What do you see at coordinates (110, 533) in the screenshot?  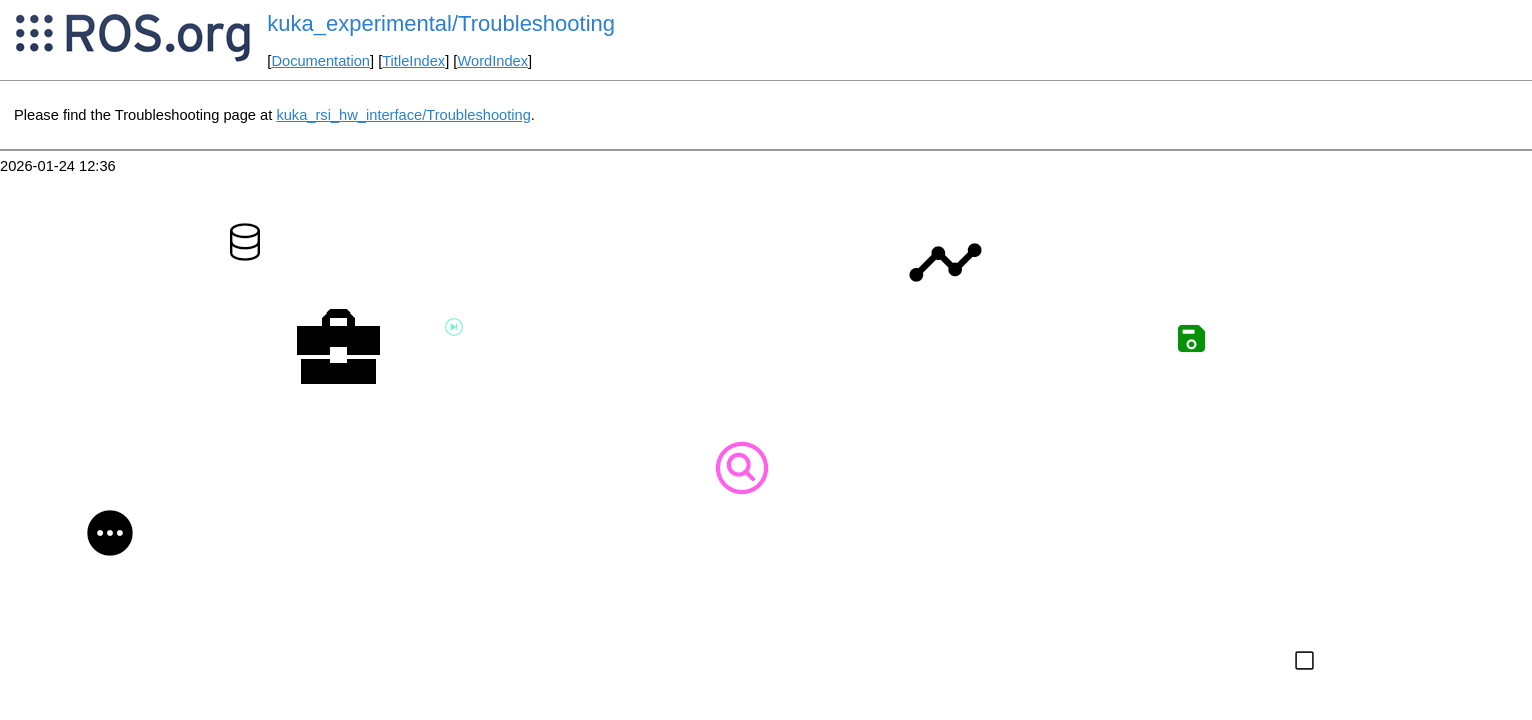 I see `access more options or actions` at bounding box center [110, 533].